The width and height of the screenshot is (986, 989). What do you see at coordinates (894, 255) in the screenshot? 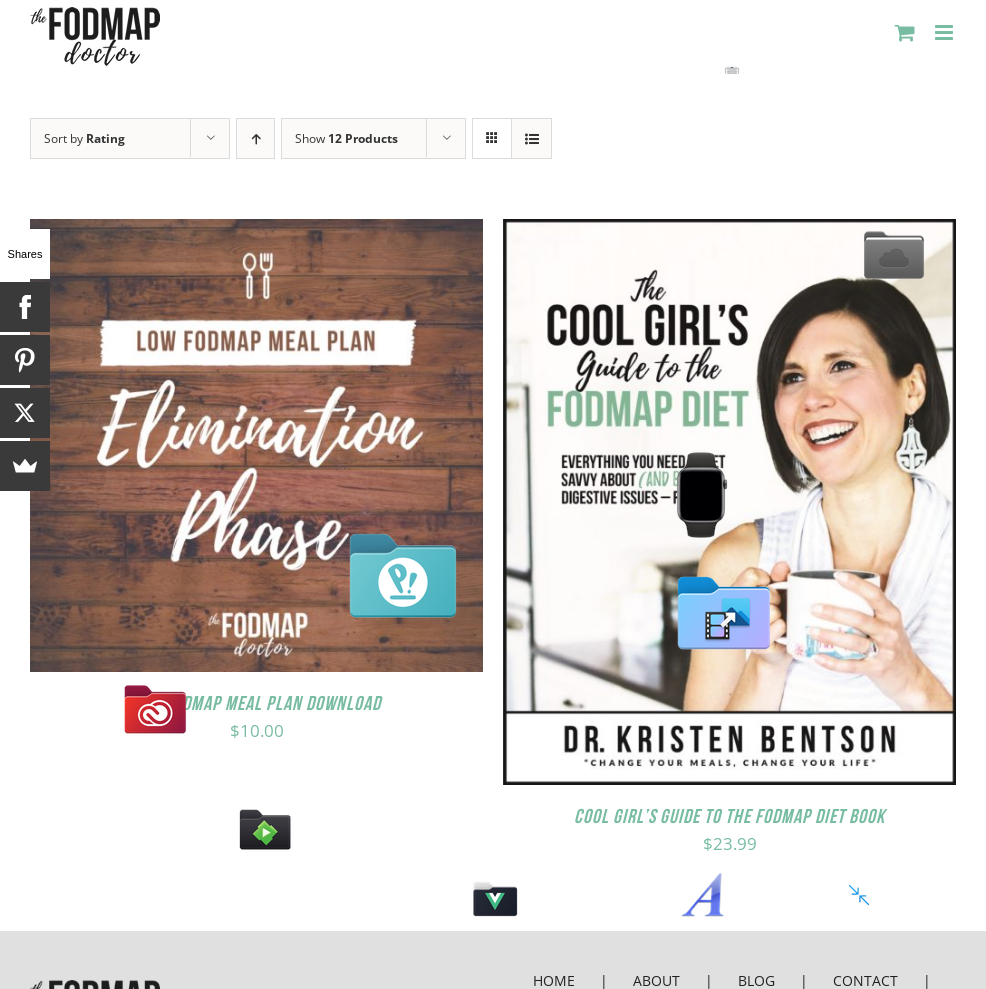
I see `access cloud-synced files and folders` at bounding box center [894, 255].